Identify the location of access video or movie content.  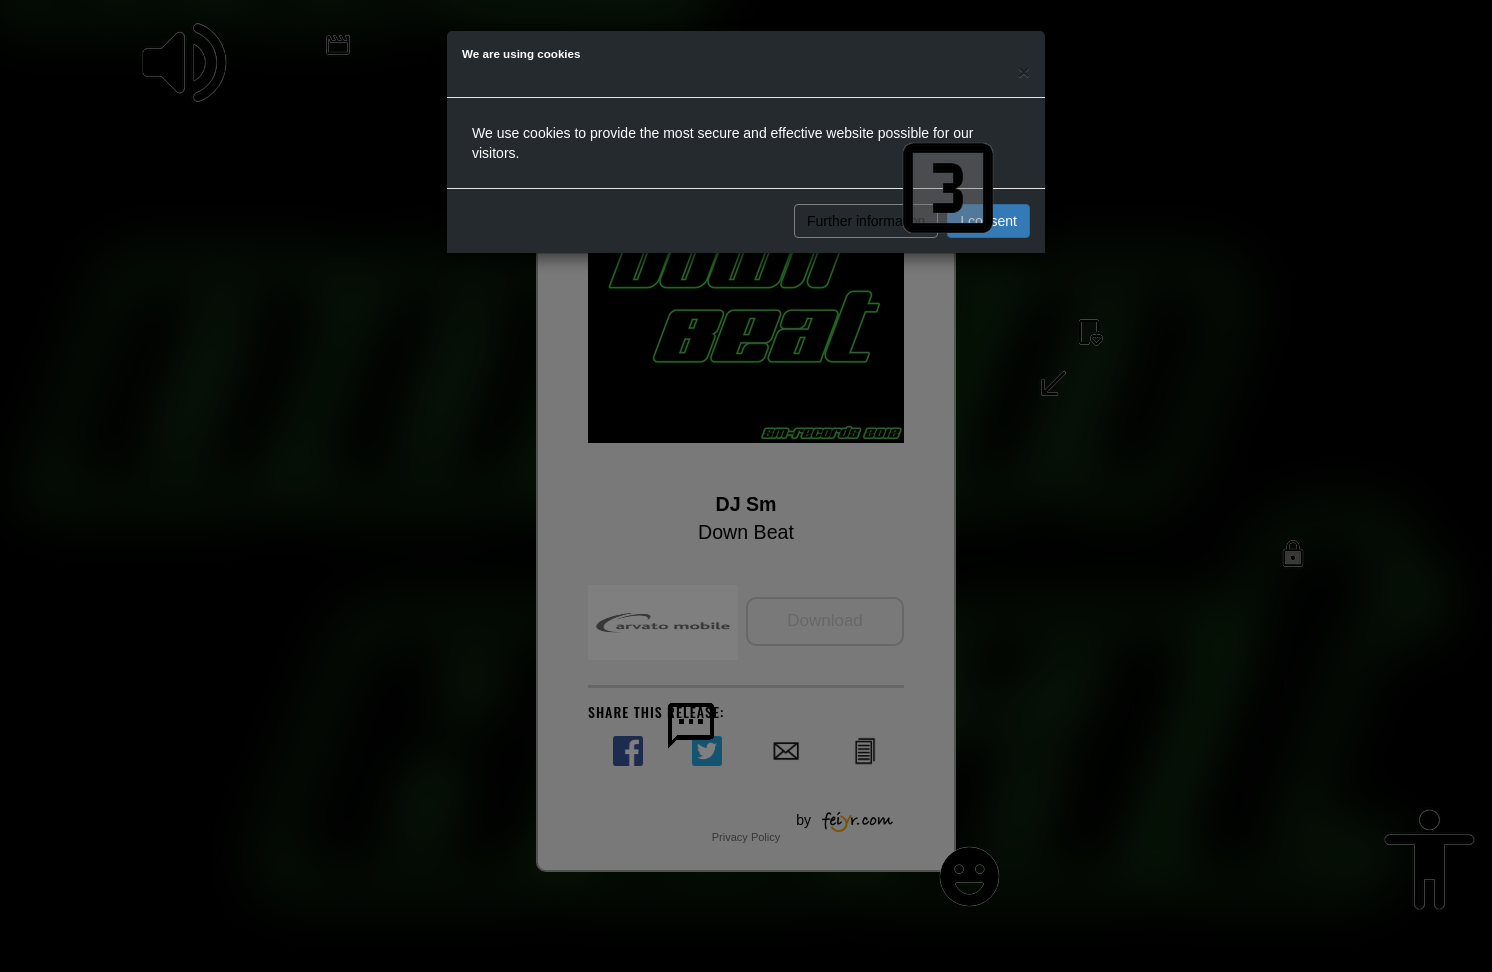
(338, 45).